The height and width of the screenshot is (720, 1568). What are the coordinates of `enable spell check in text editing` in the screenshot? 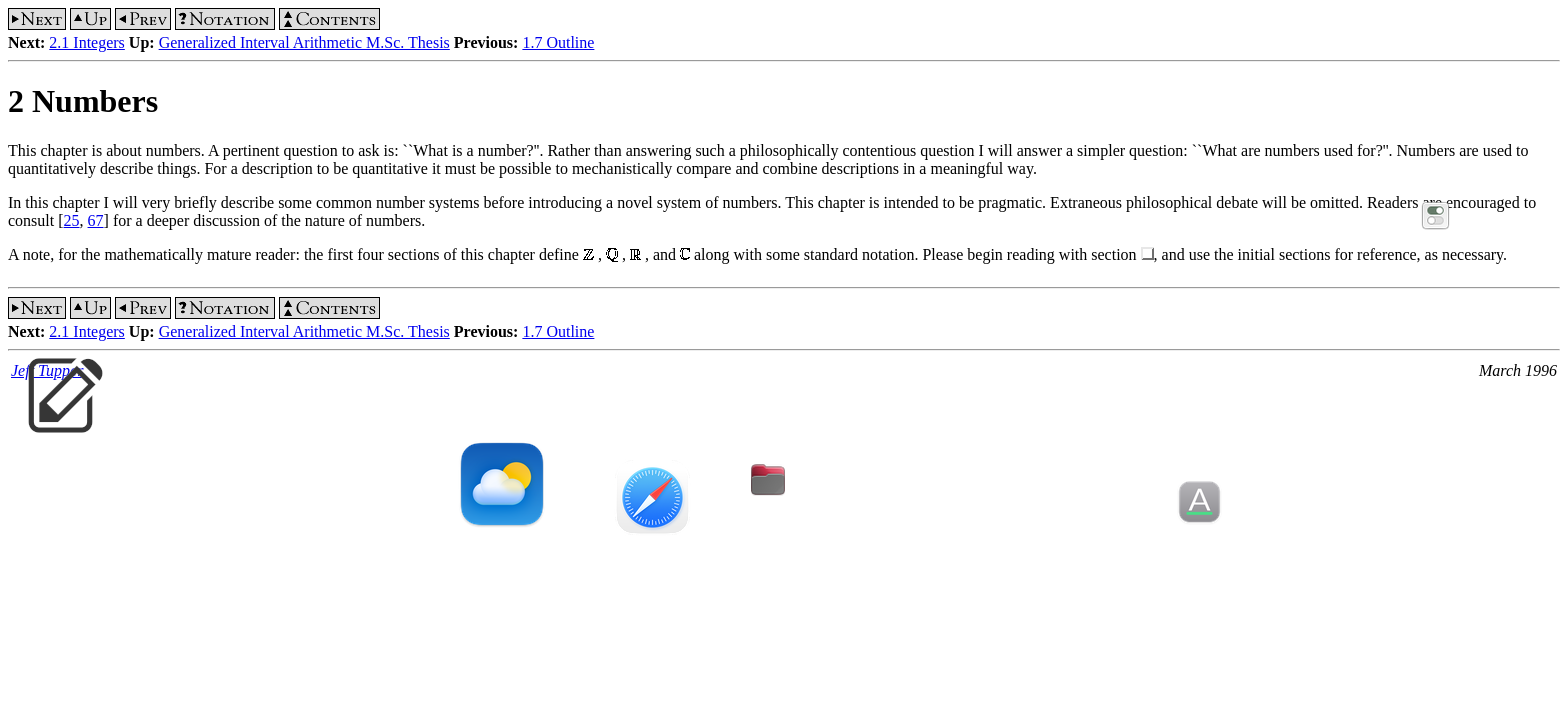 It's located at (1199, 502).